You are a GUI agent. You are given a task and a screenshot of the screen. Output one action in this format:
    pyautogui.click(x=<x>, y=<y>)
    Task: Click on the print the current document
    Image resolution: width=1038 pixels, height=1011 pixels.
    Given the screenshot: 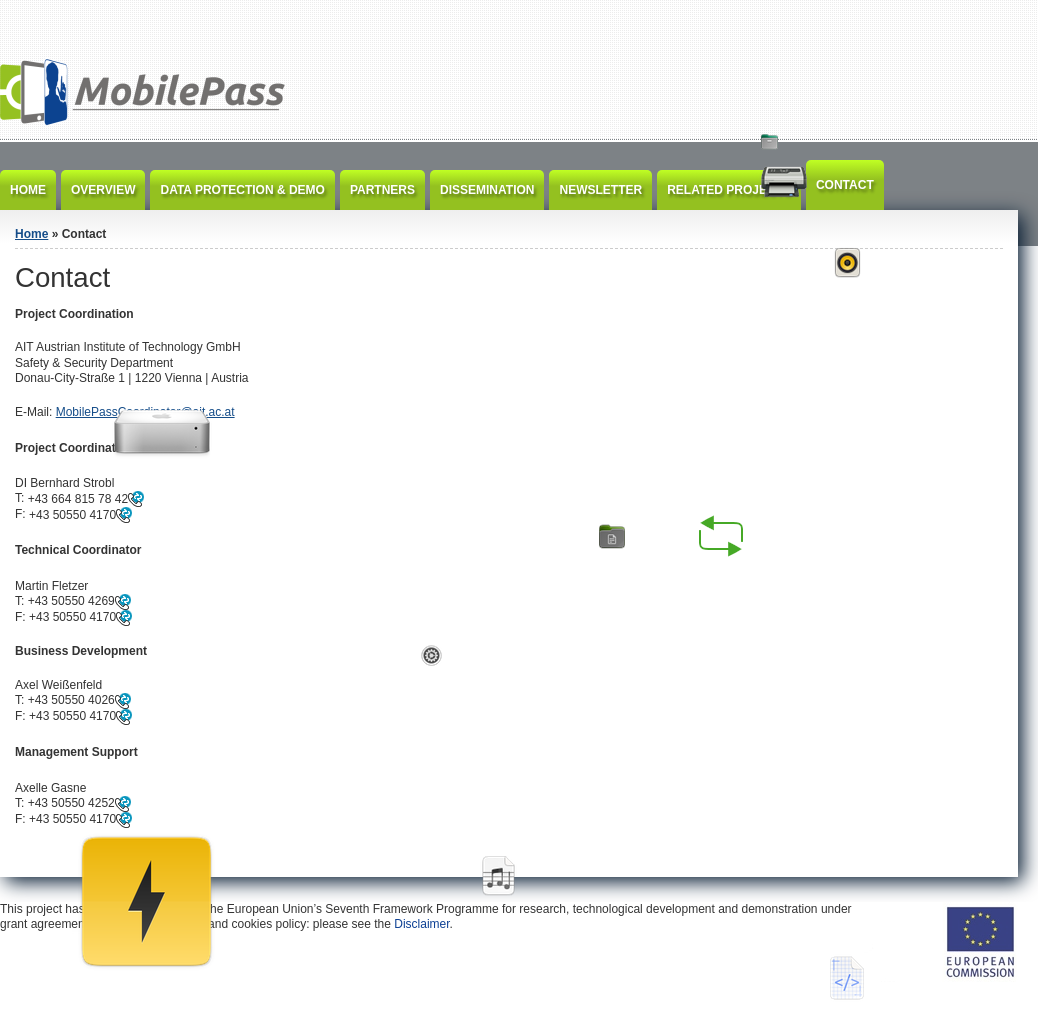 What is the action you would take?
    pyautogui.click(x=784, y=181)
    